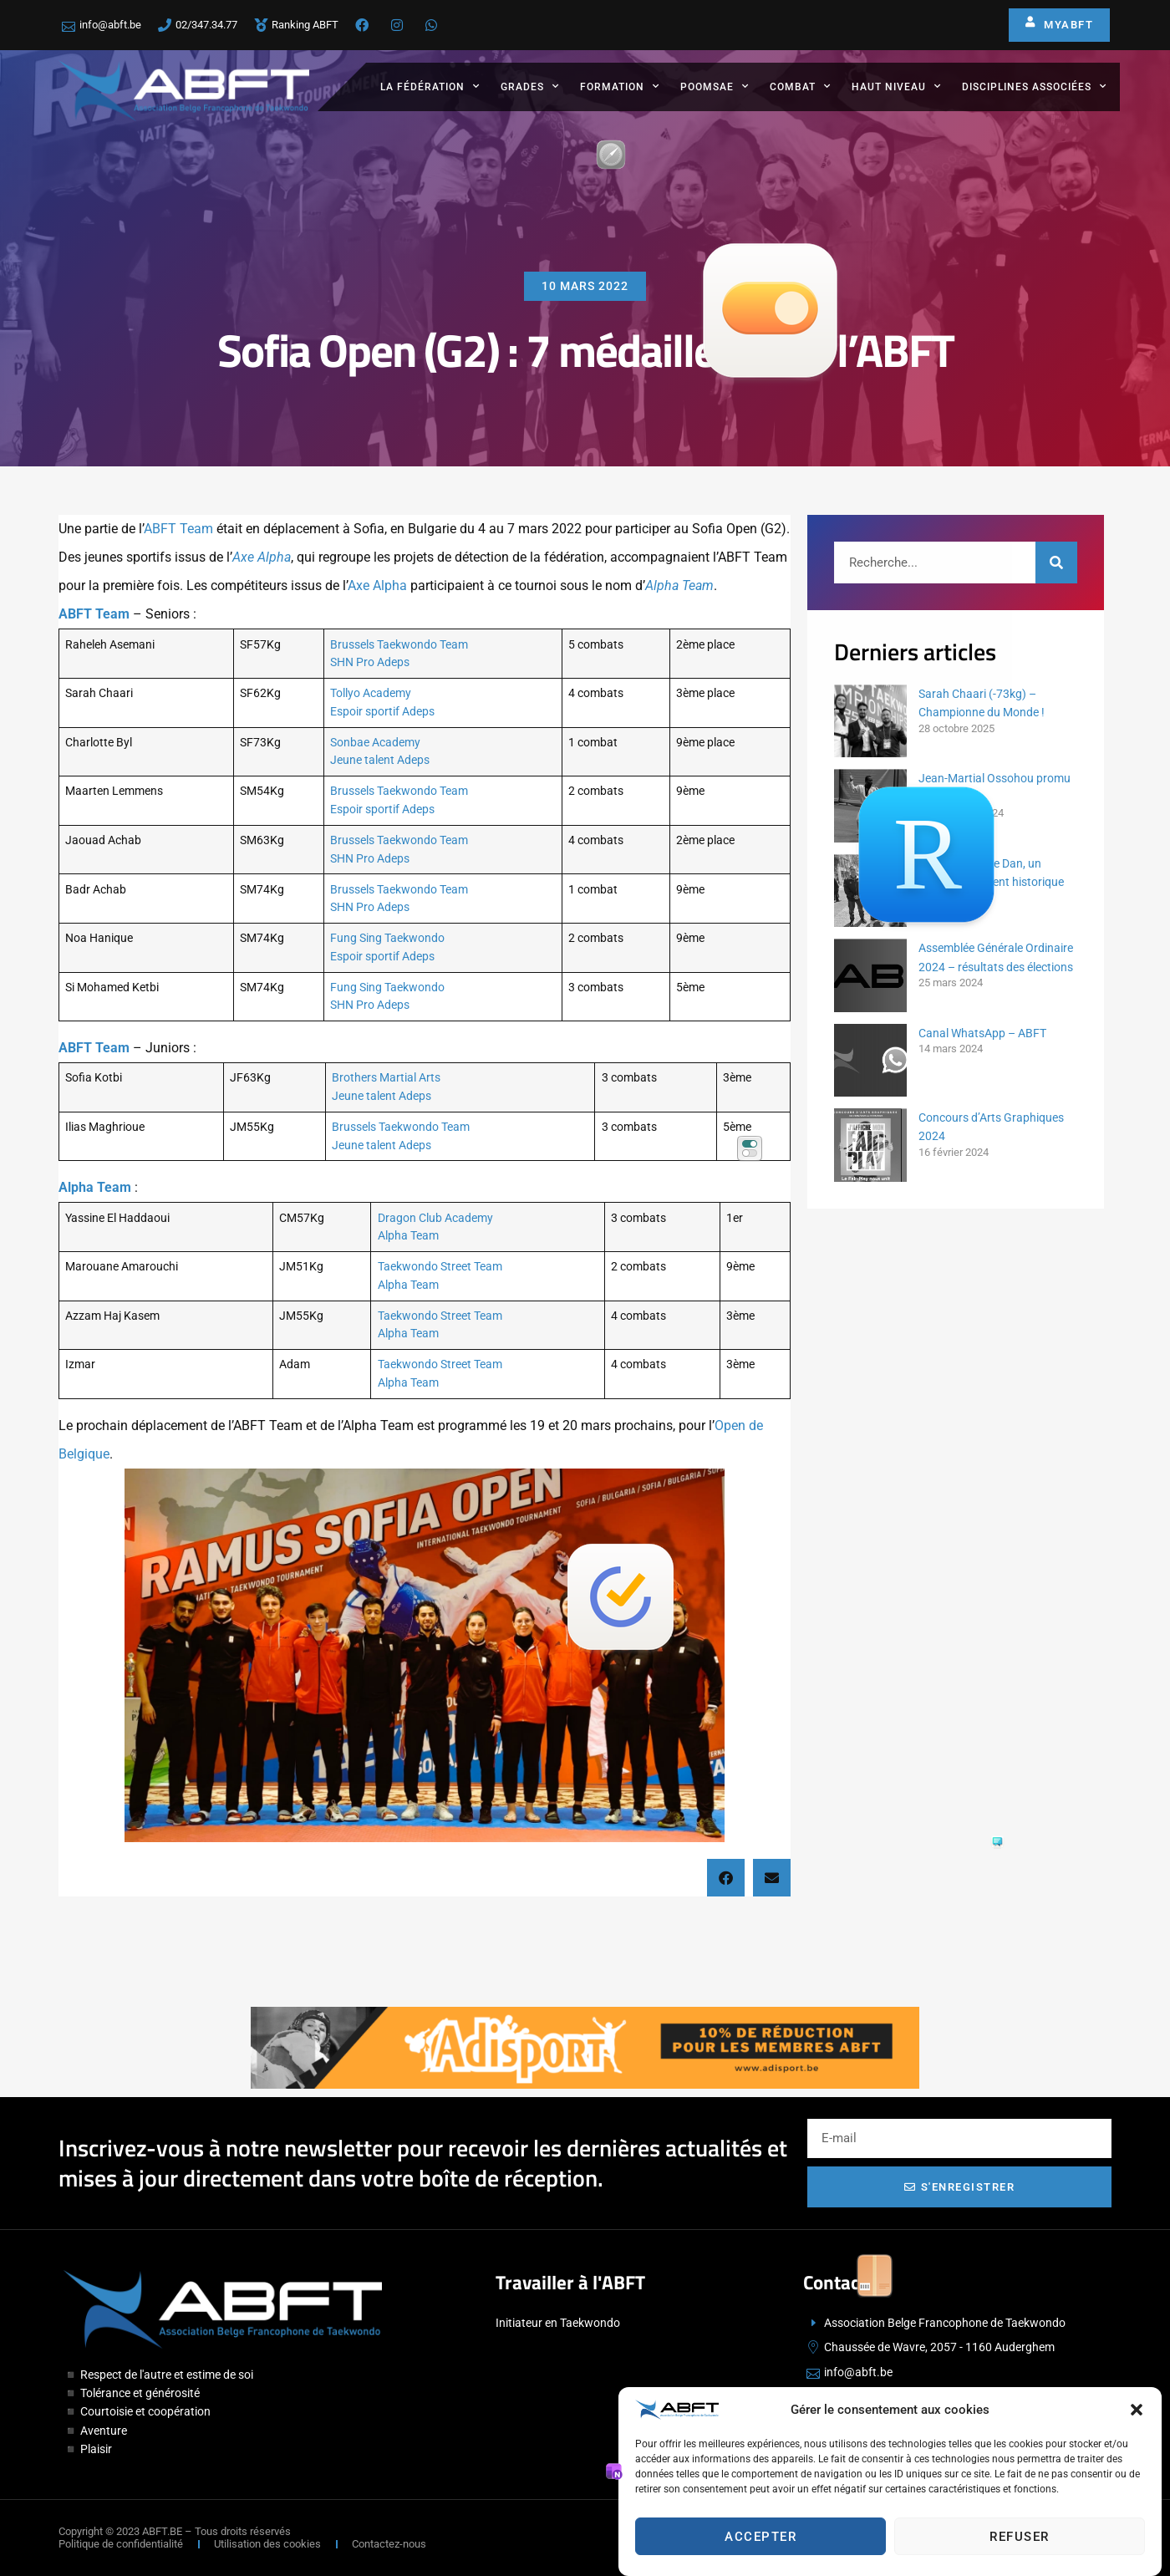  Describe the element at coordinates (926, 854) in the screenshot. I see `open RStudio application` at that location.